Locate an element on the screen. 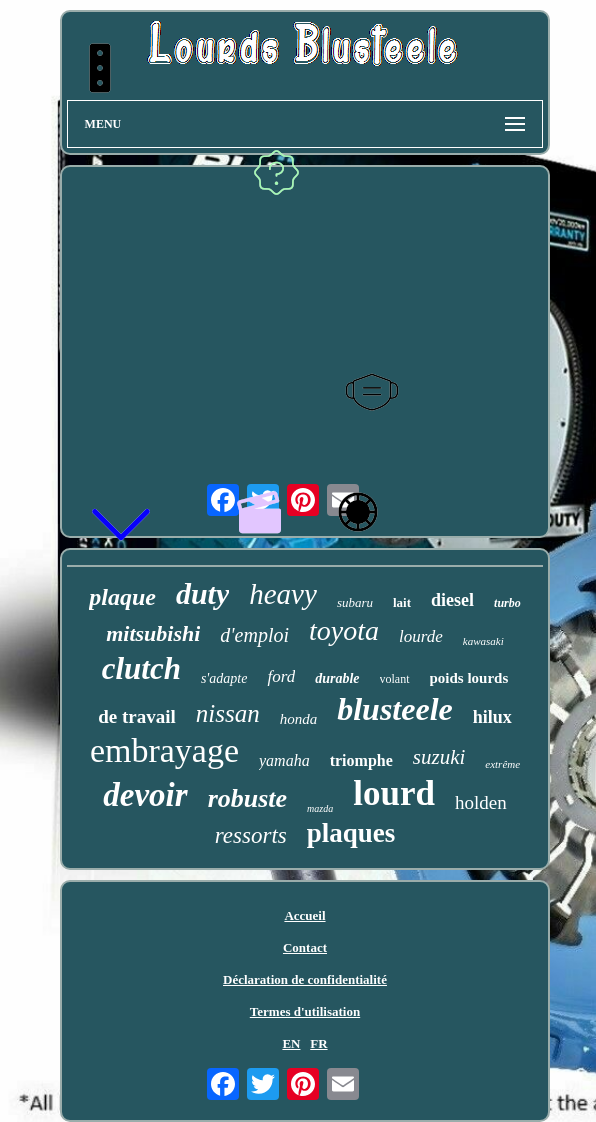 Image resolution: width=596 pixels, height=1122 pixels. access help or FAQ section is located at coordinates (276, 172).